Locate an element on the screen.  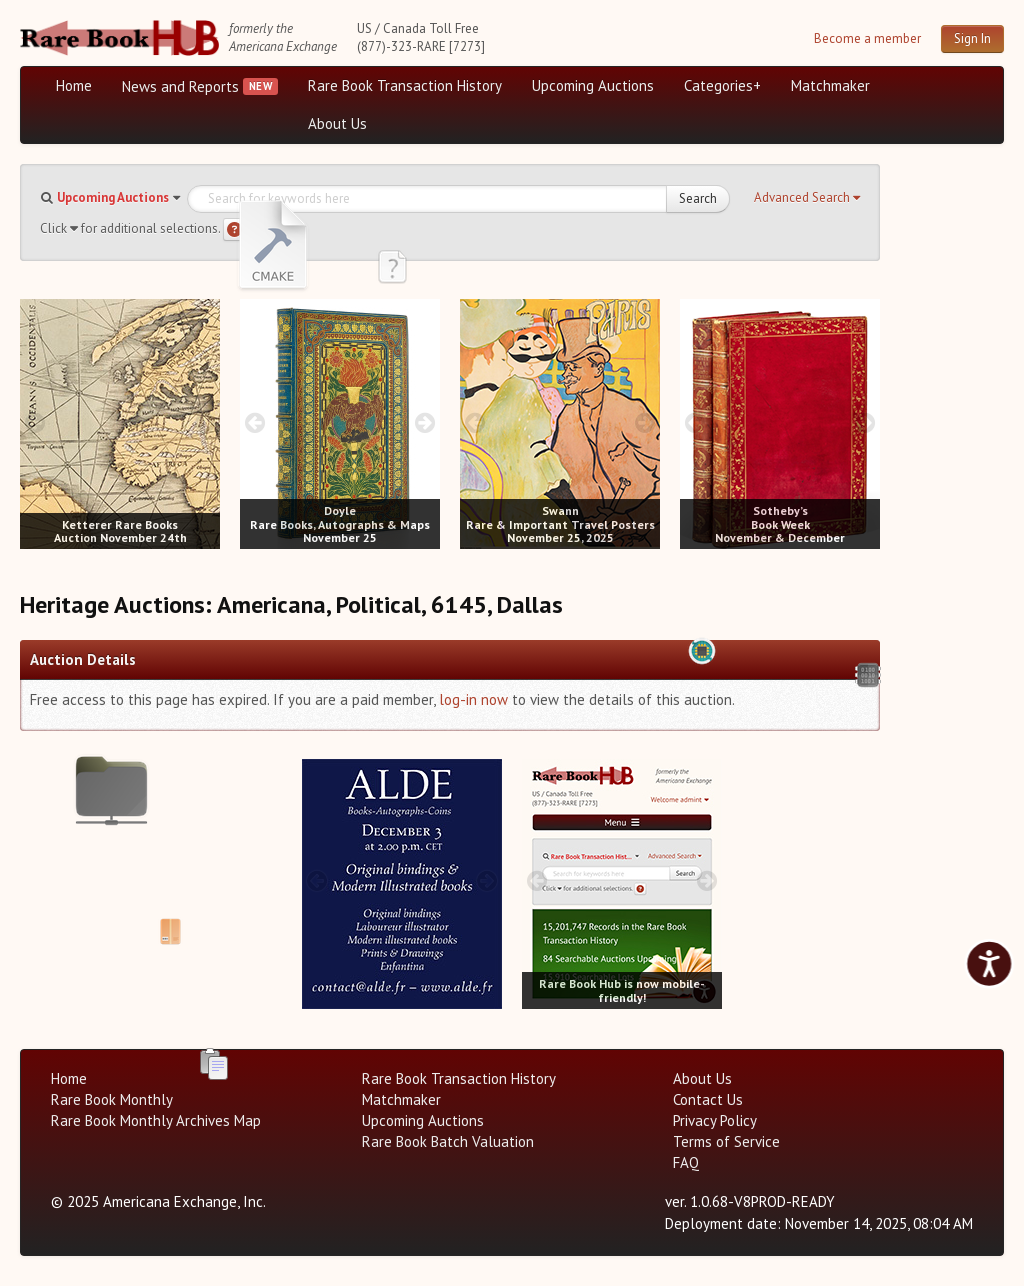
access files stored on a remote server is located at coordinates (111, 789).